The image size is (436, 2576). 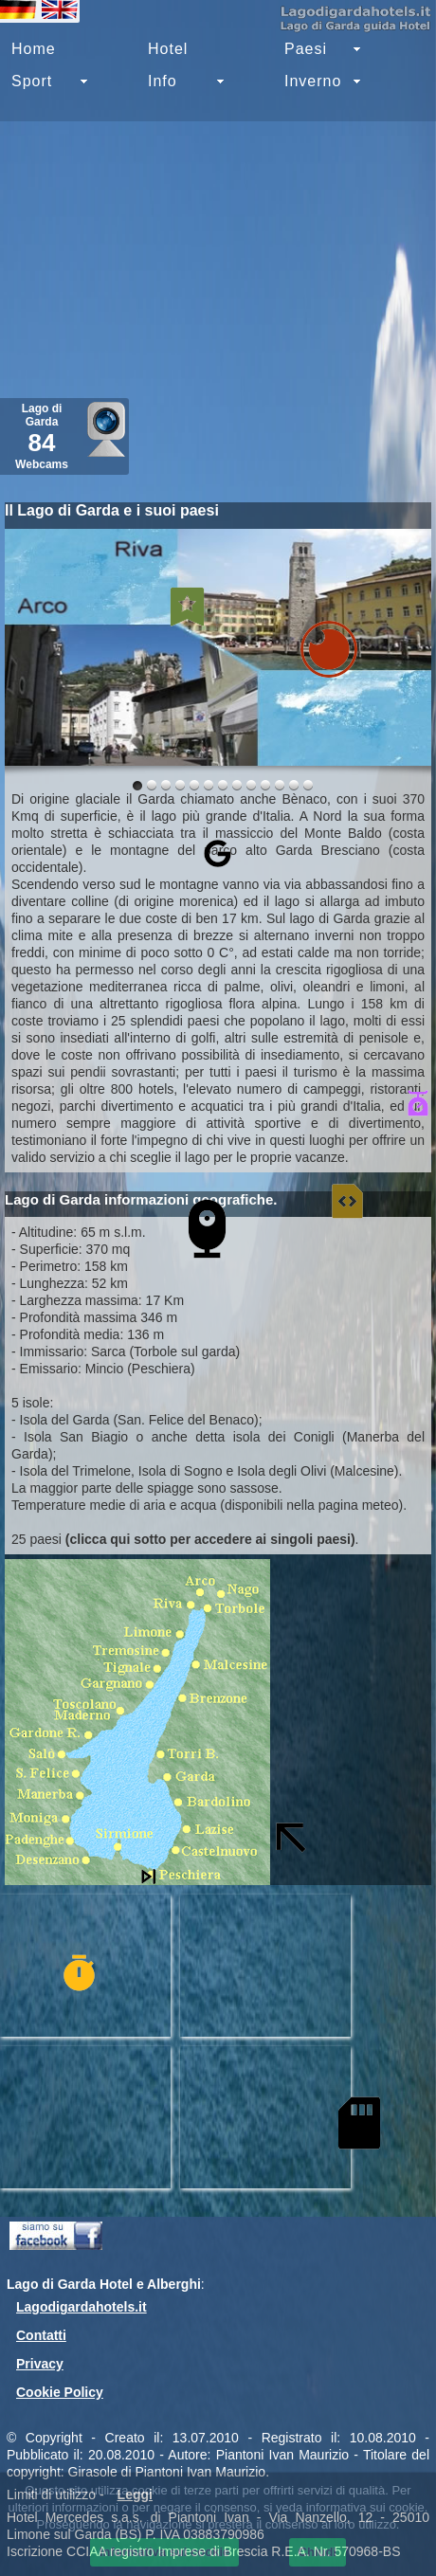 What do you see at coordinates (291, 1838) in the screenshot?
I see `navigate back and up in the interface` at bounding box center [291, 1838].